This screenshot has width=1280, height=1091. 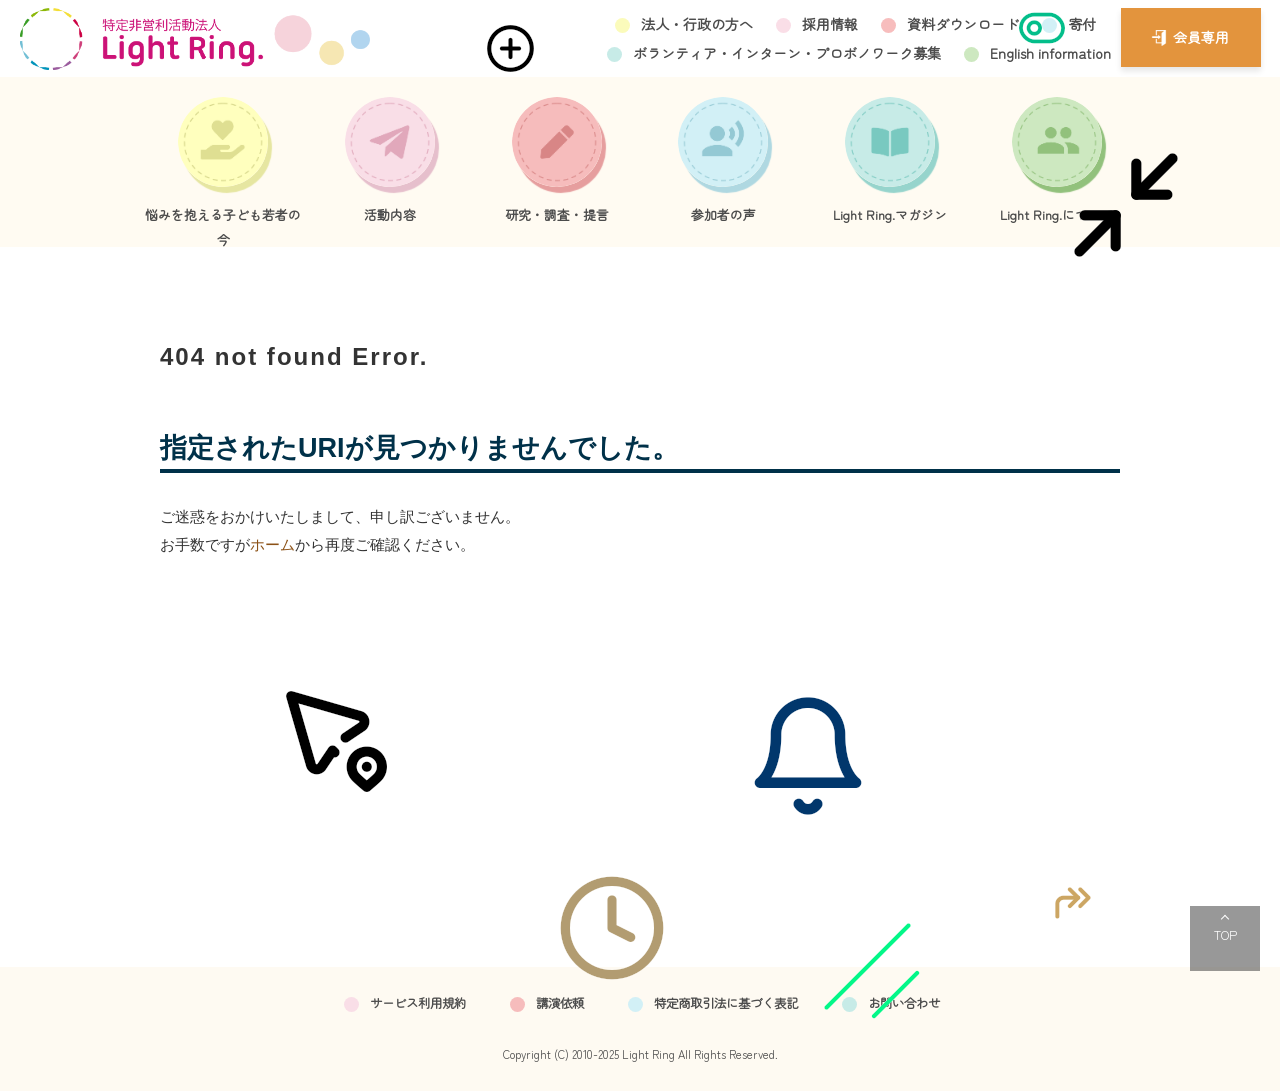 What do you see at coordinates (1042, 28) in the screenshot?
I see `toggle switch in off position` at bounding box center [1042, 28].